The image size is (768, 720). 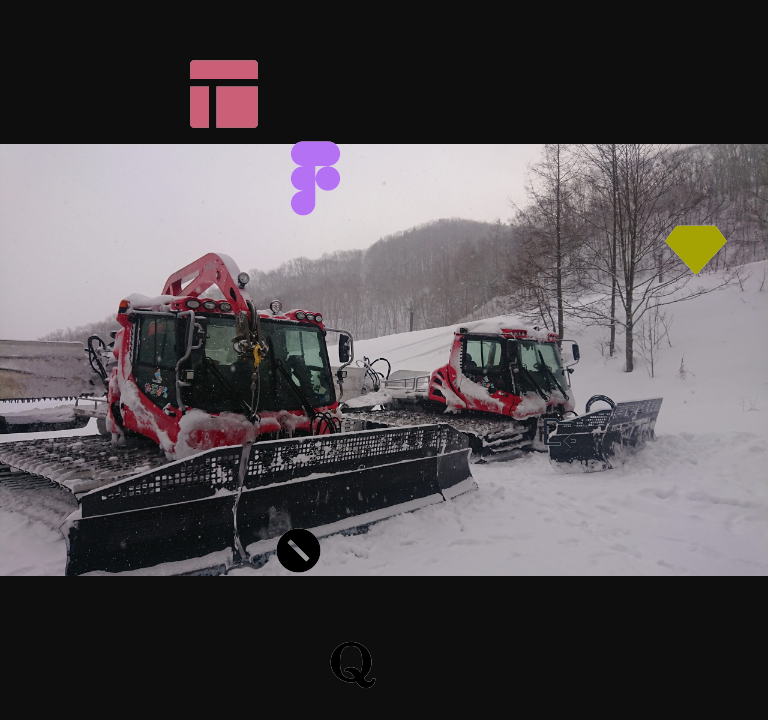 What do you see at coordinates (224, 94) in the screenshot?
I see `switch to header and sidebar layout view` at bounding box center [224, 94].